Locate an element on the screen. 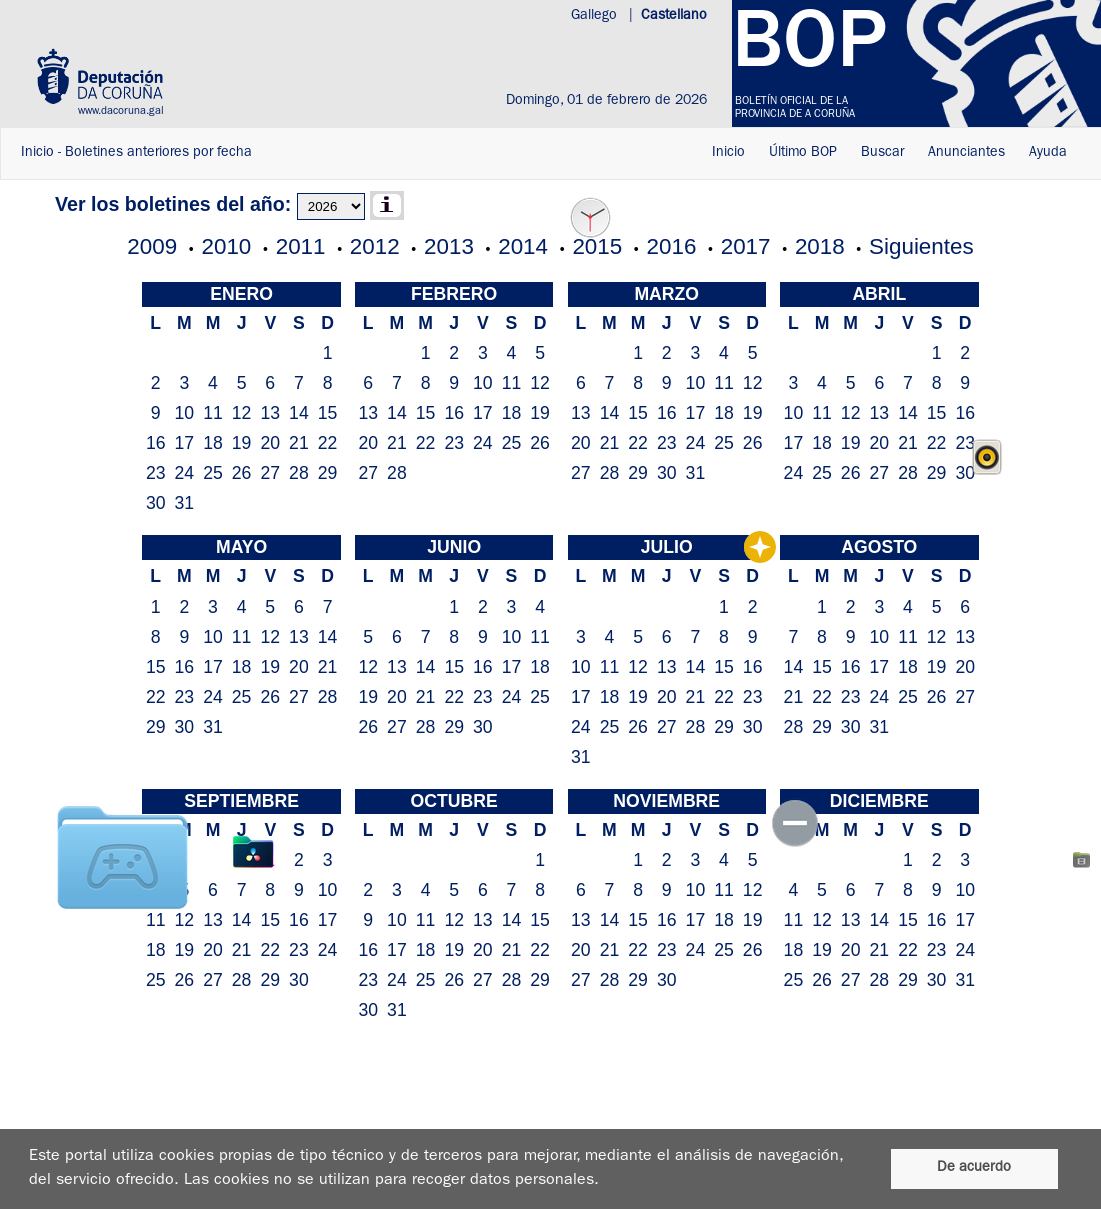  open your games folder is located at coordinates (122, 857).